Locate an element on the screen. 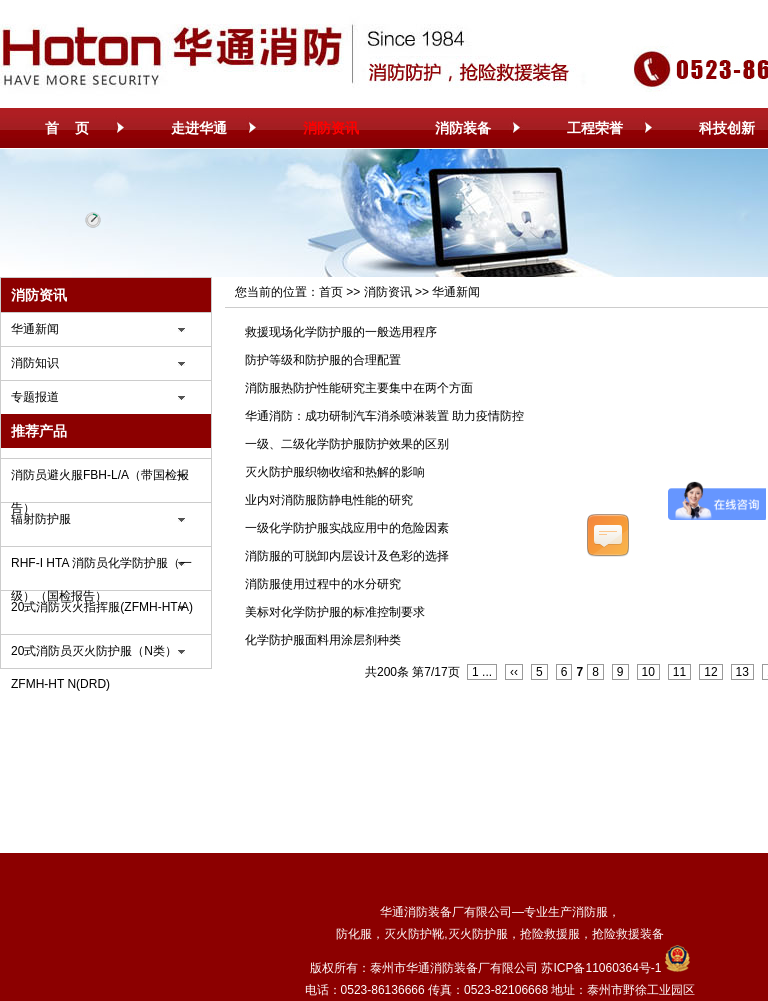 This screenshot has height=1001, width=768. open the messaging app is located at coordinates (608, 535).